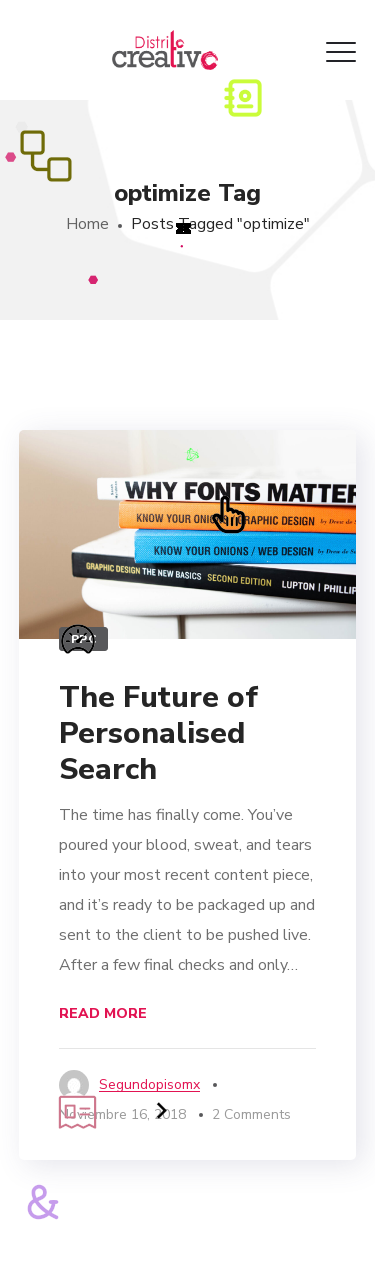  Describe the element at coordinates (78, 639) in the screenshot. I see `view performance or speed metrics` at that location.